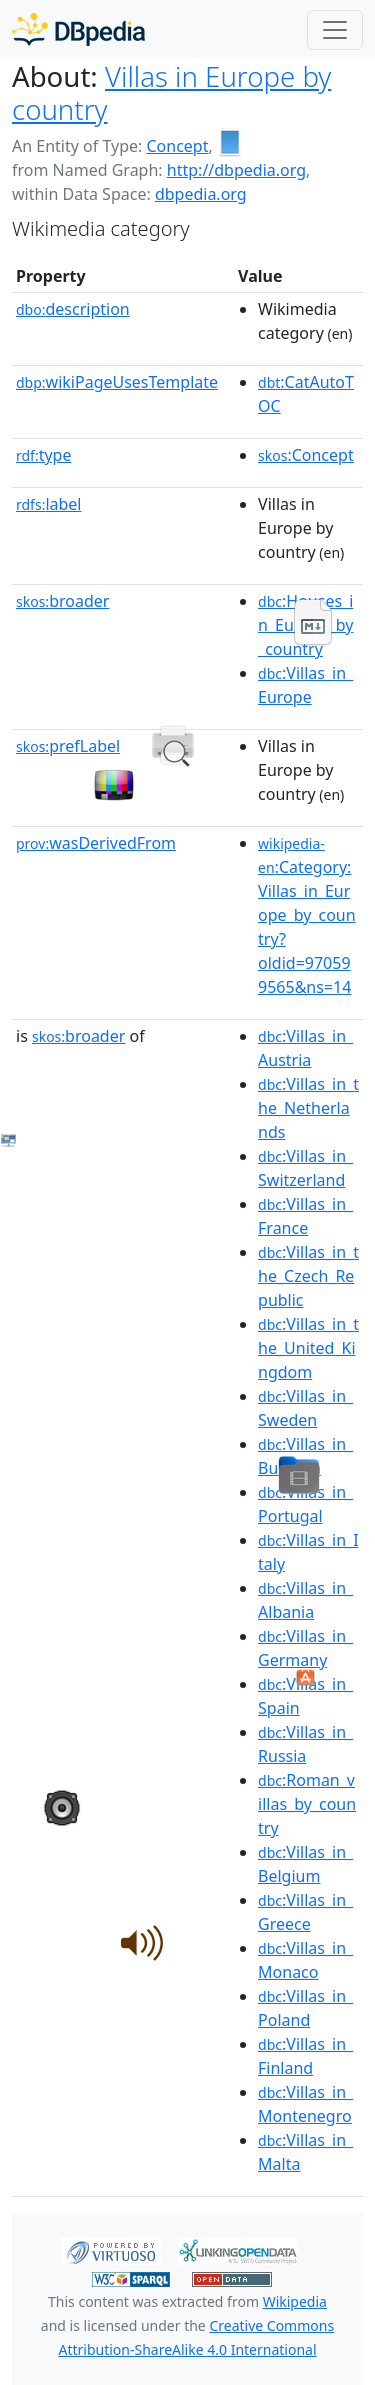 This screenshot has height=2385, width=375. Describe the element at coordinates (299, 1475) in the screenshot. I see `open your videos folder` at that location.